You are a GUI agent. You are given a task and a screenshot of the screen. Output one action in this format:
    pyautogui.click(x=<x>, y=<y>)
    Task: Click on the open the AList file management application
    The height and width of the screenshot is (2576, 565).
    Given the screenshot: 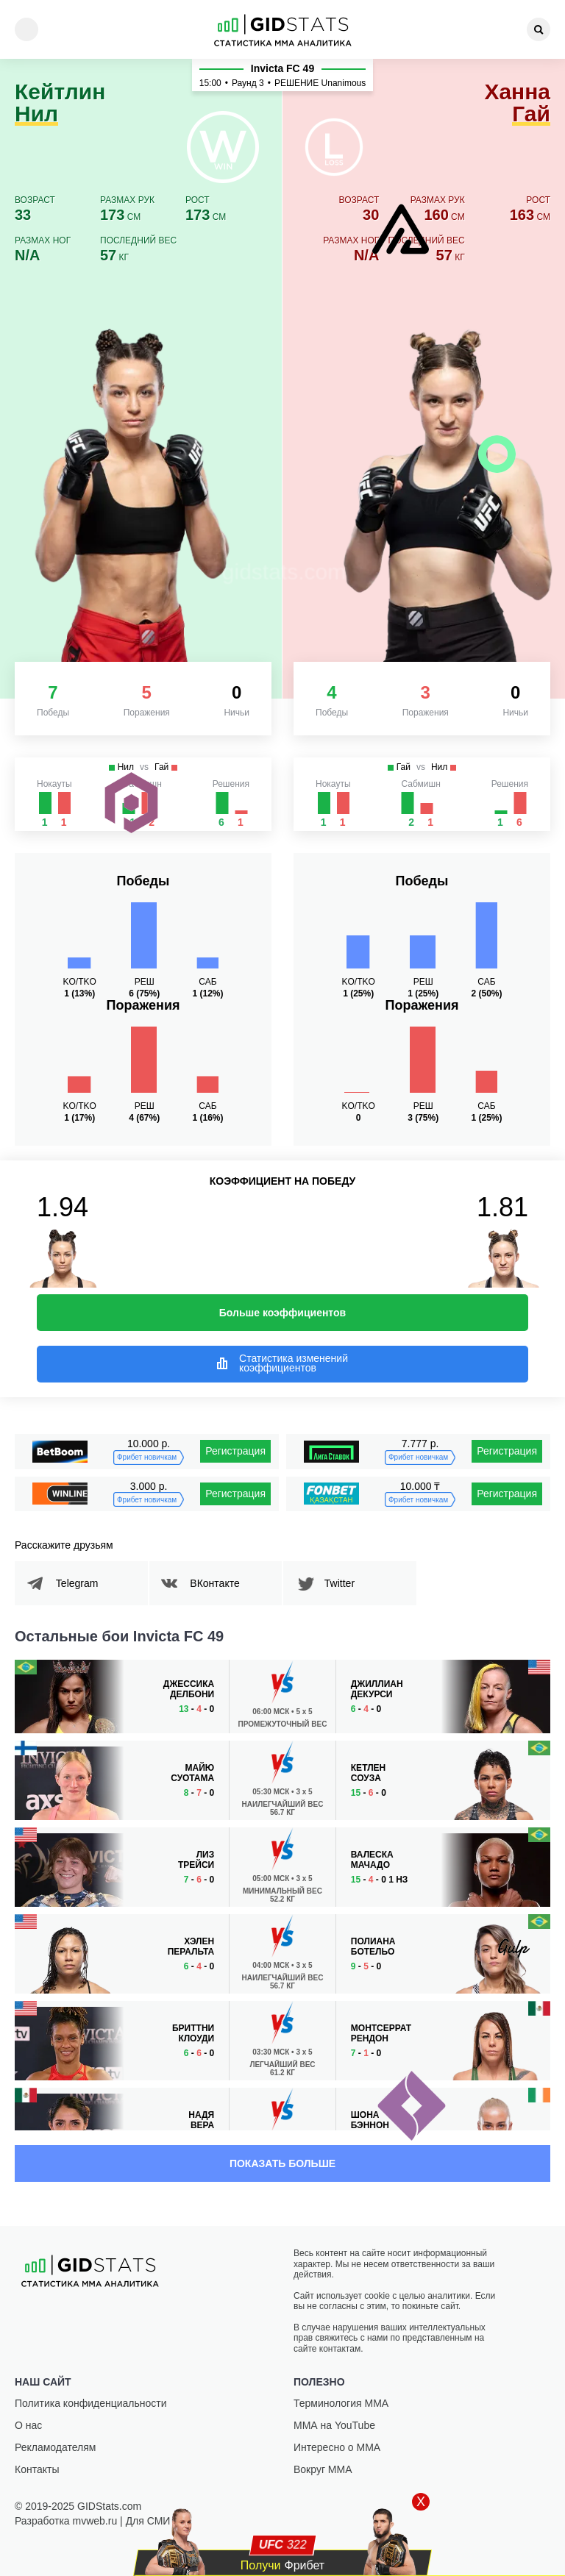 What is the action you would take?
    pyautogui.click(x=400, y=229)
    